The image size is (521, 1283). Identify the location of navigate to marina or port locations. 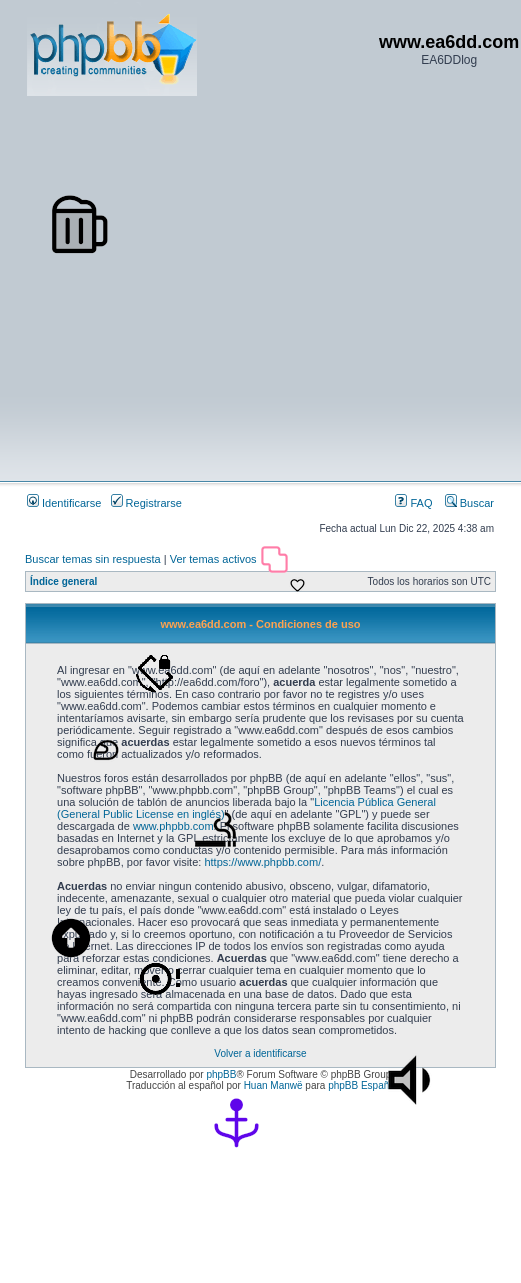
(236, 1121).